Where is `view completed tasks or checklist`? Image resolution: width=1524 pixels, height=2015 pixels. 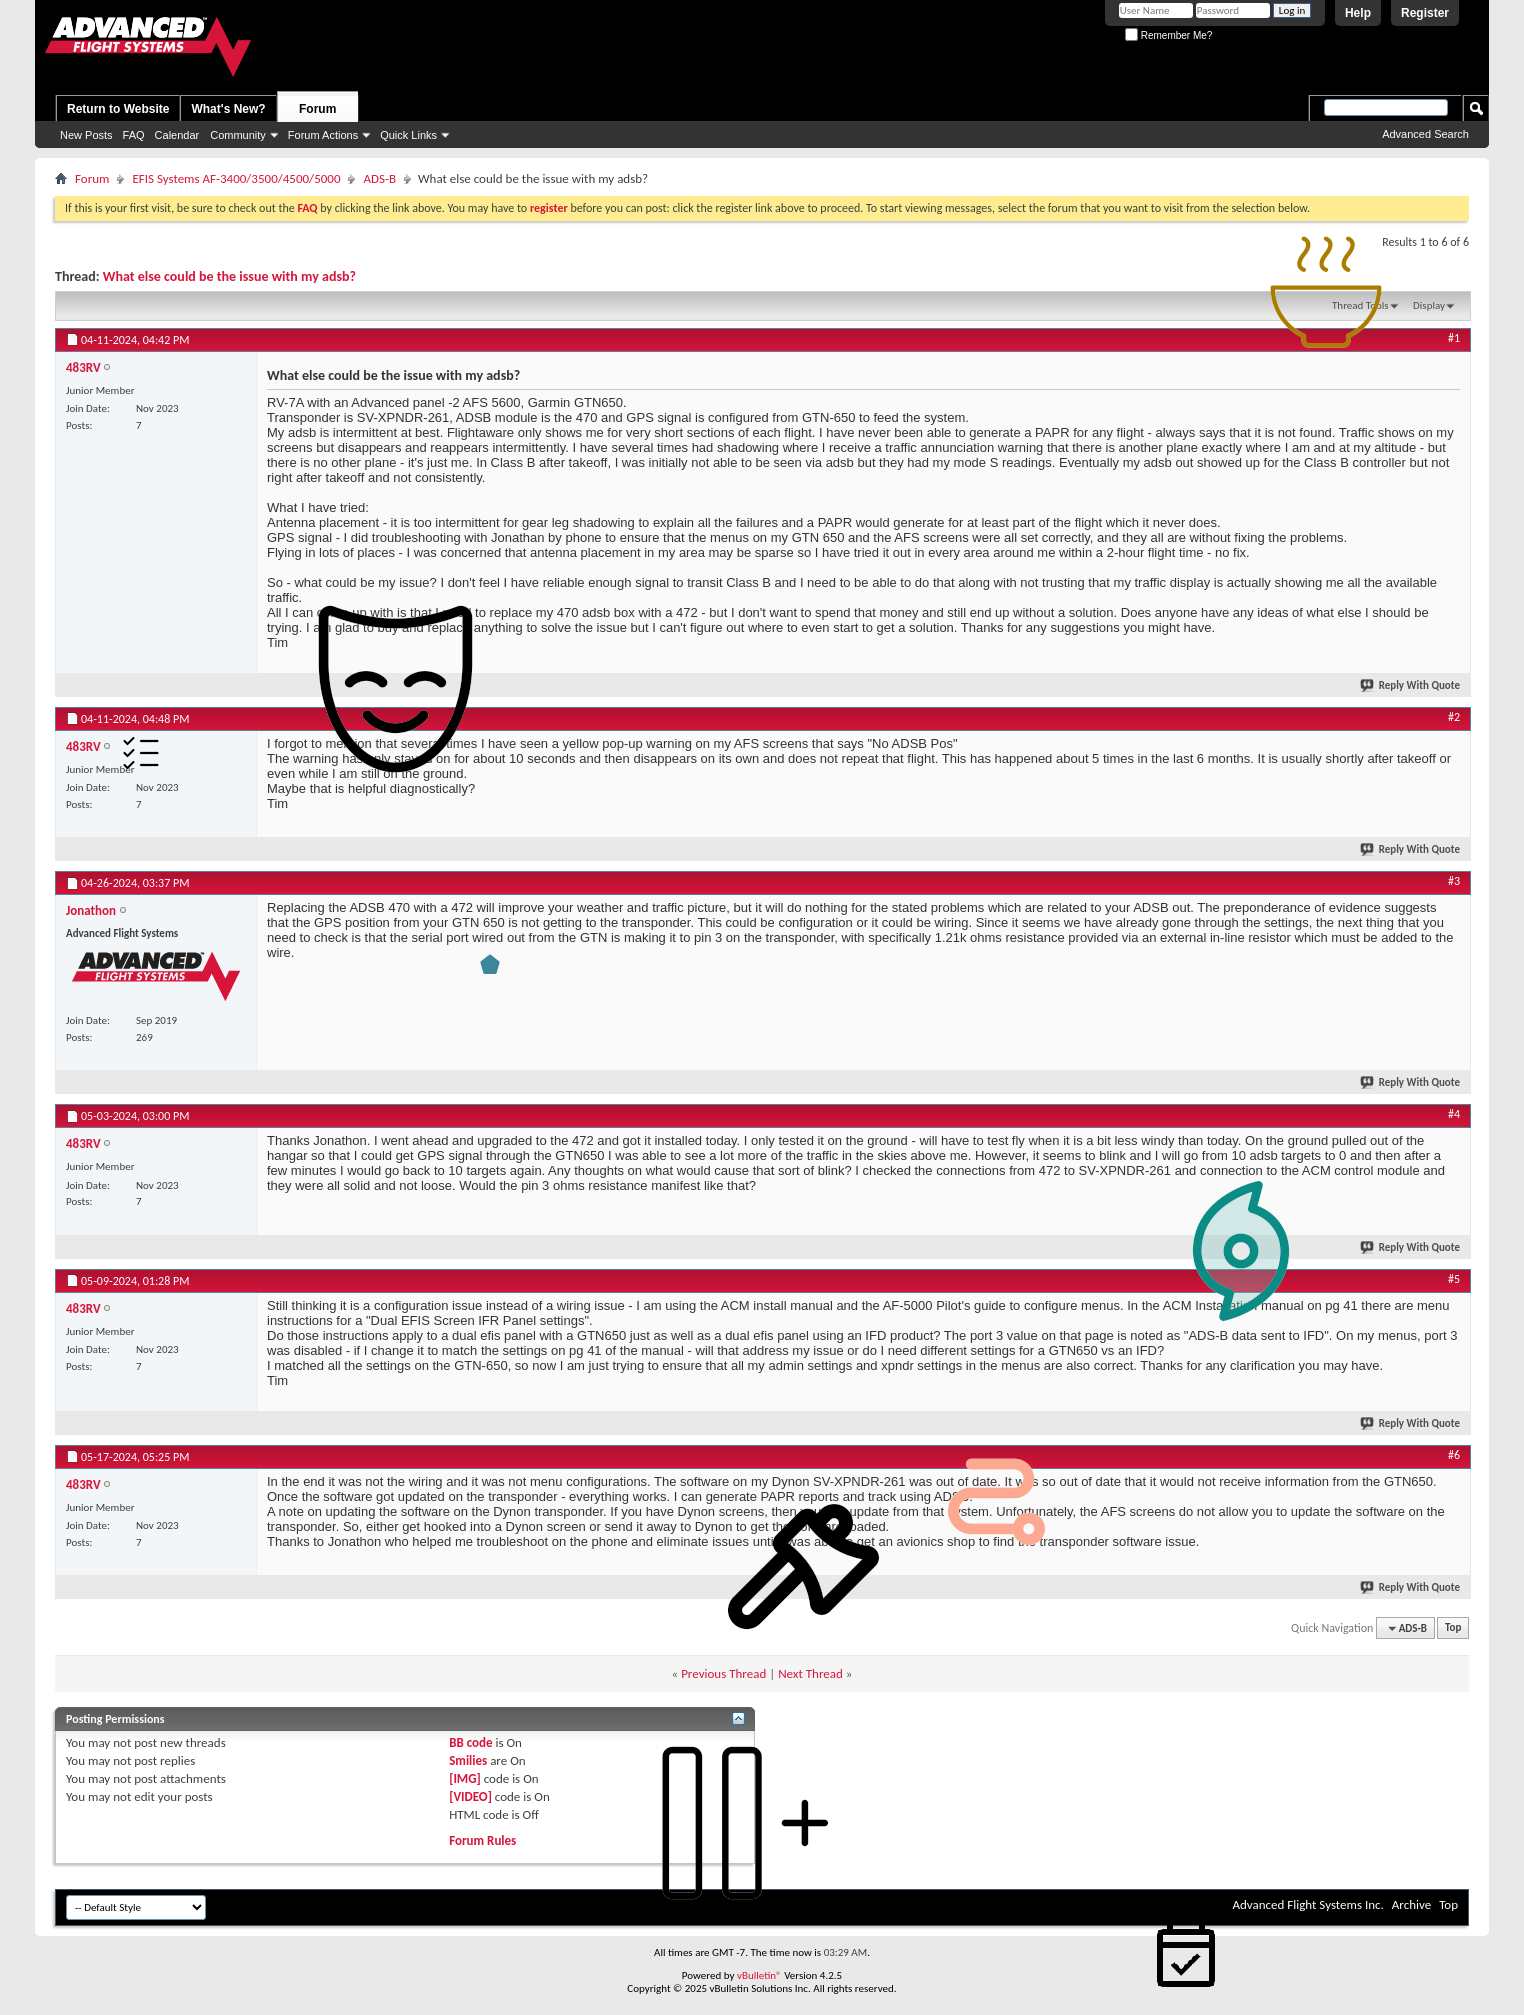 view completed tasks or checklist is located at coordinates (141, 753).